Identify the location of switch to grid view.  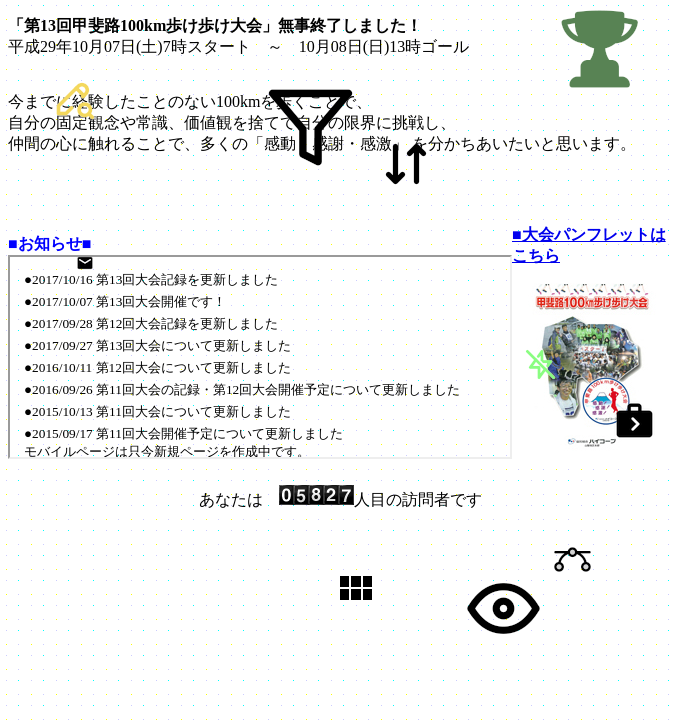
(355, 589).